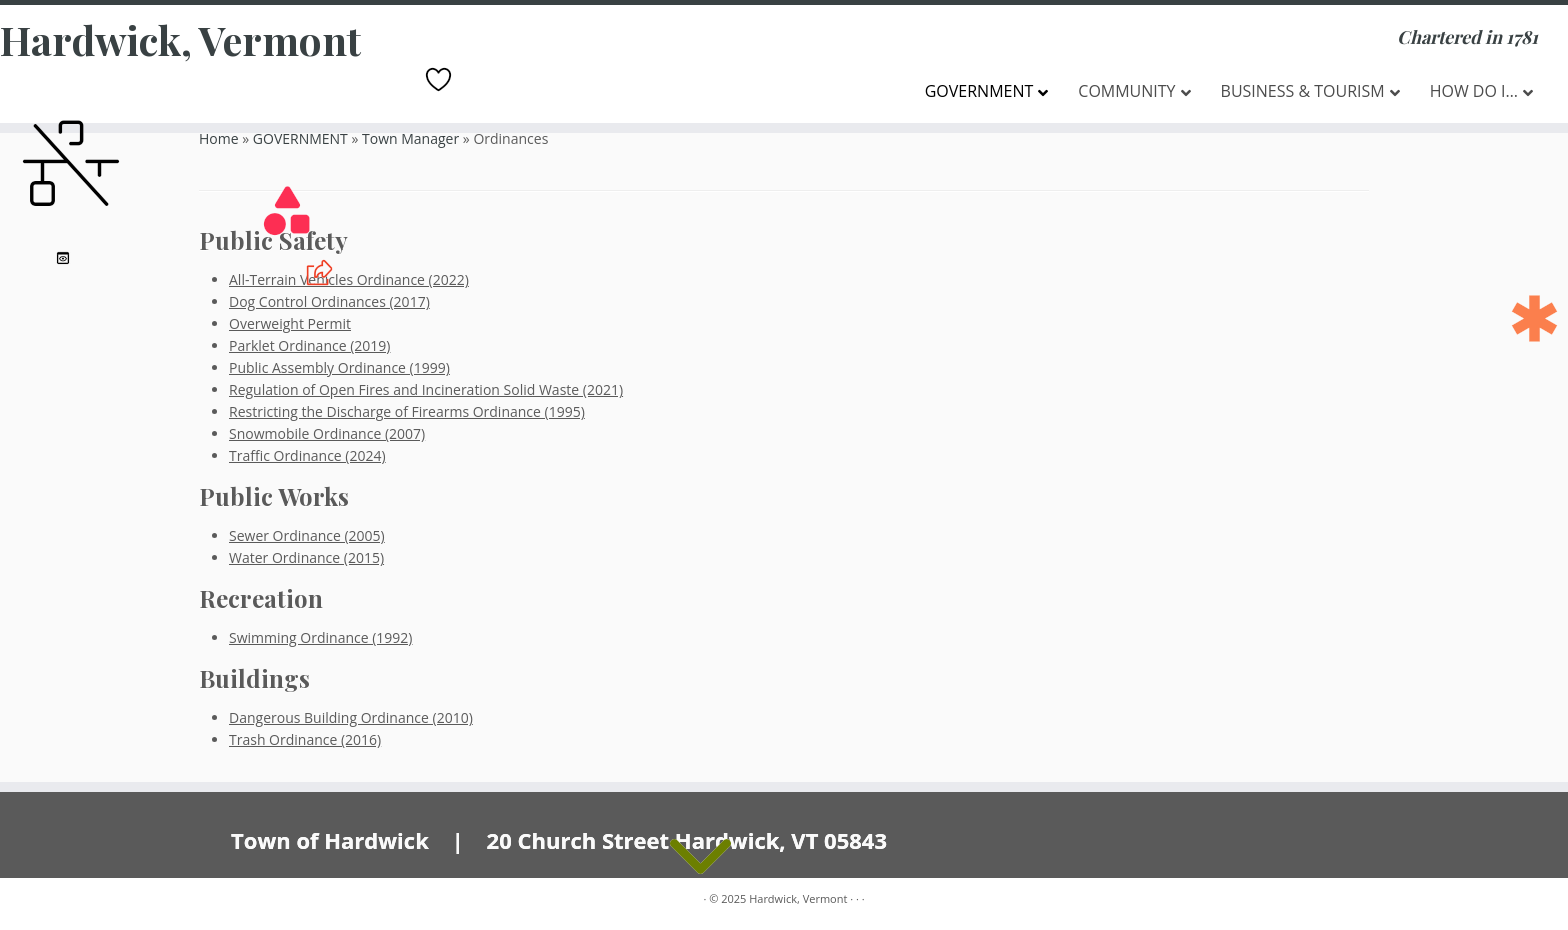  What do you see at coordinates (63, 258) in the screenshot?
I see `preview file or document before opening` at bounding box center [63, 258].